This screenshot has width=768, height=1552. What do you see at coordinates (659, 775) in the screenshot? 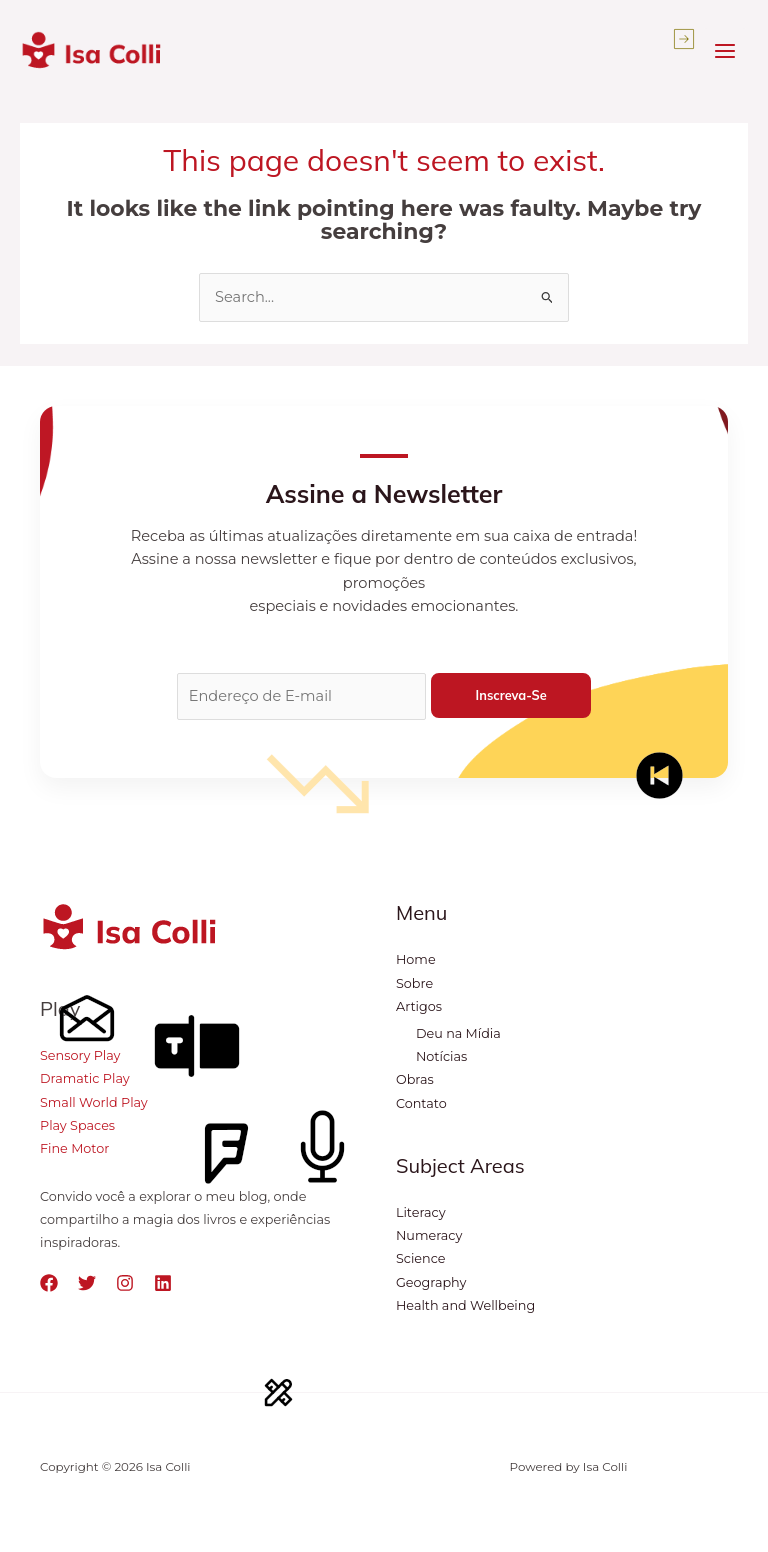
I see `skip to previous track` at bounding box center [659, 775].